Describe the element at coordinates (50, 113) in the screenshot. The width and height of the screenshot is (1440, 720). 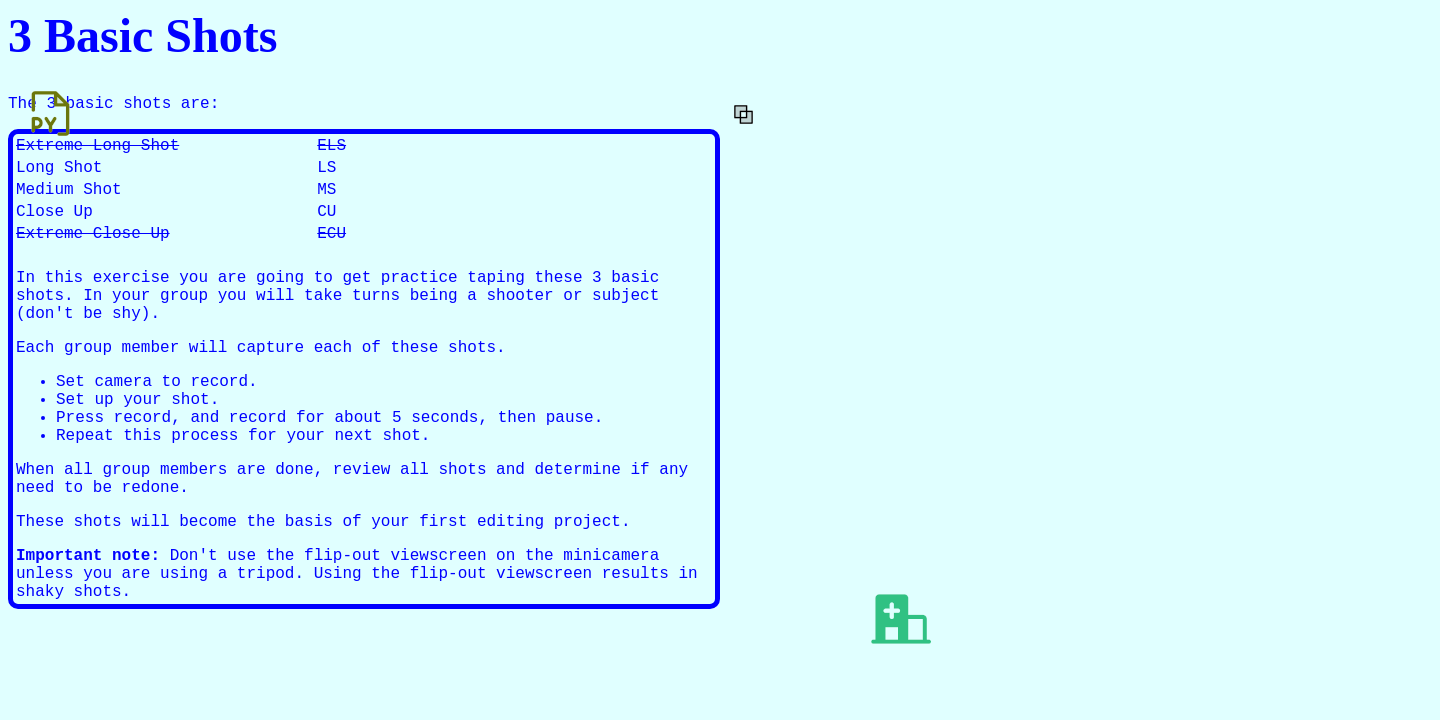
I see `open a python file` at that location.